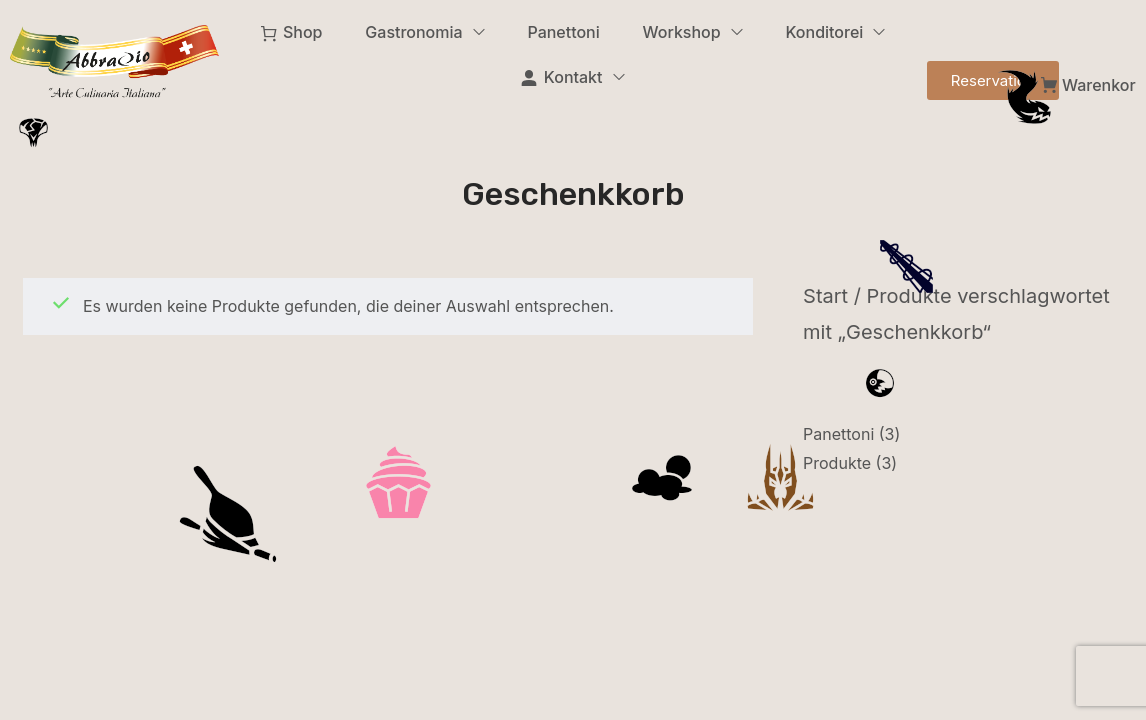 The height and width of the screenshot is (720, 1146). I want to click on select overlord or boss character class, so click(780, 476).